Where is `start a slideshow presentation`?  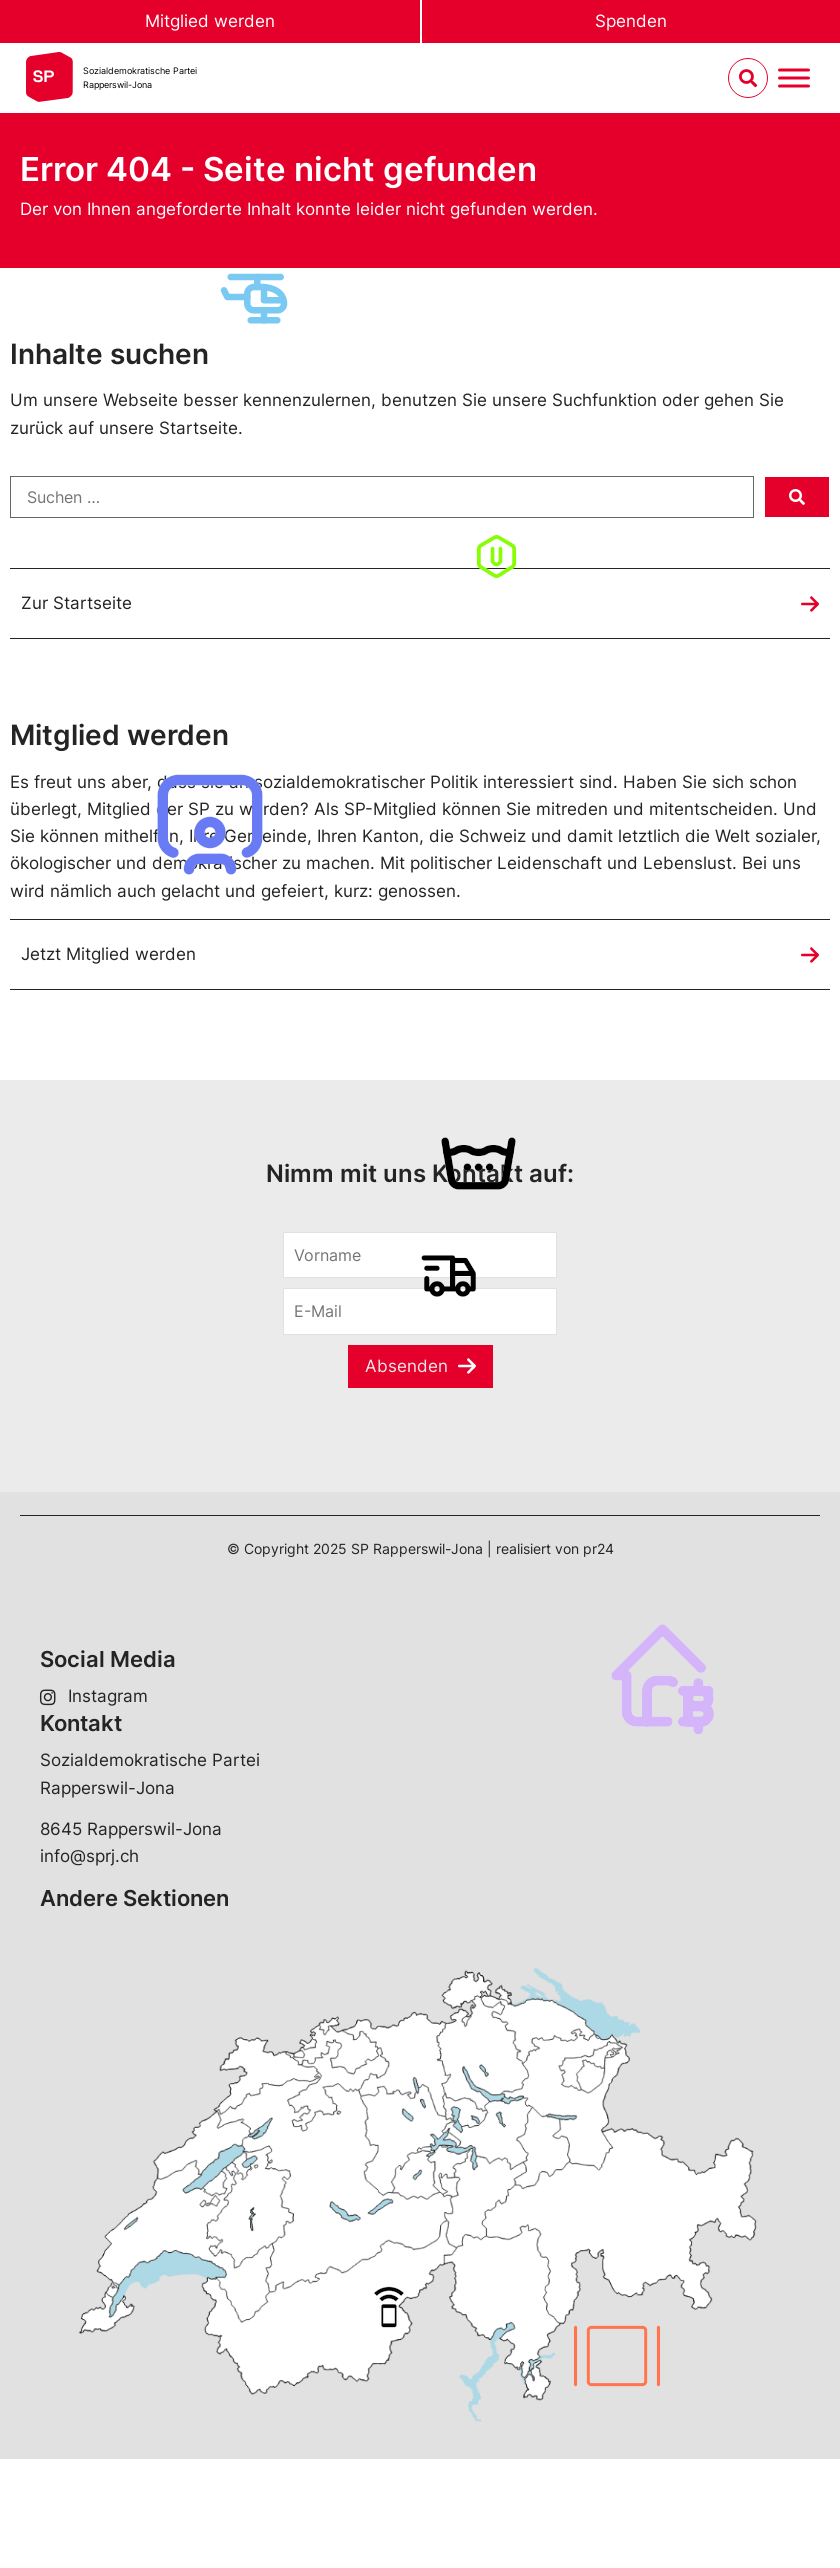 start a slideshow presentation is located at coordinates (617, 2356).